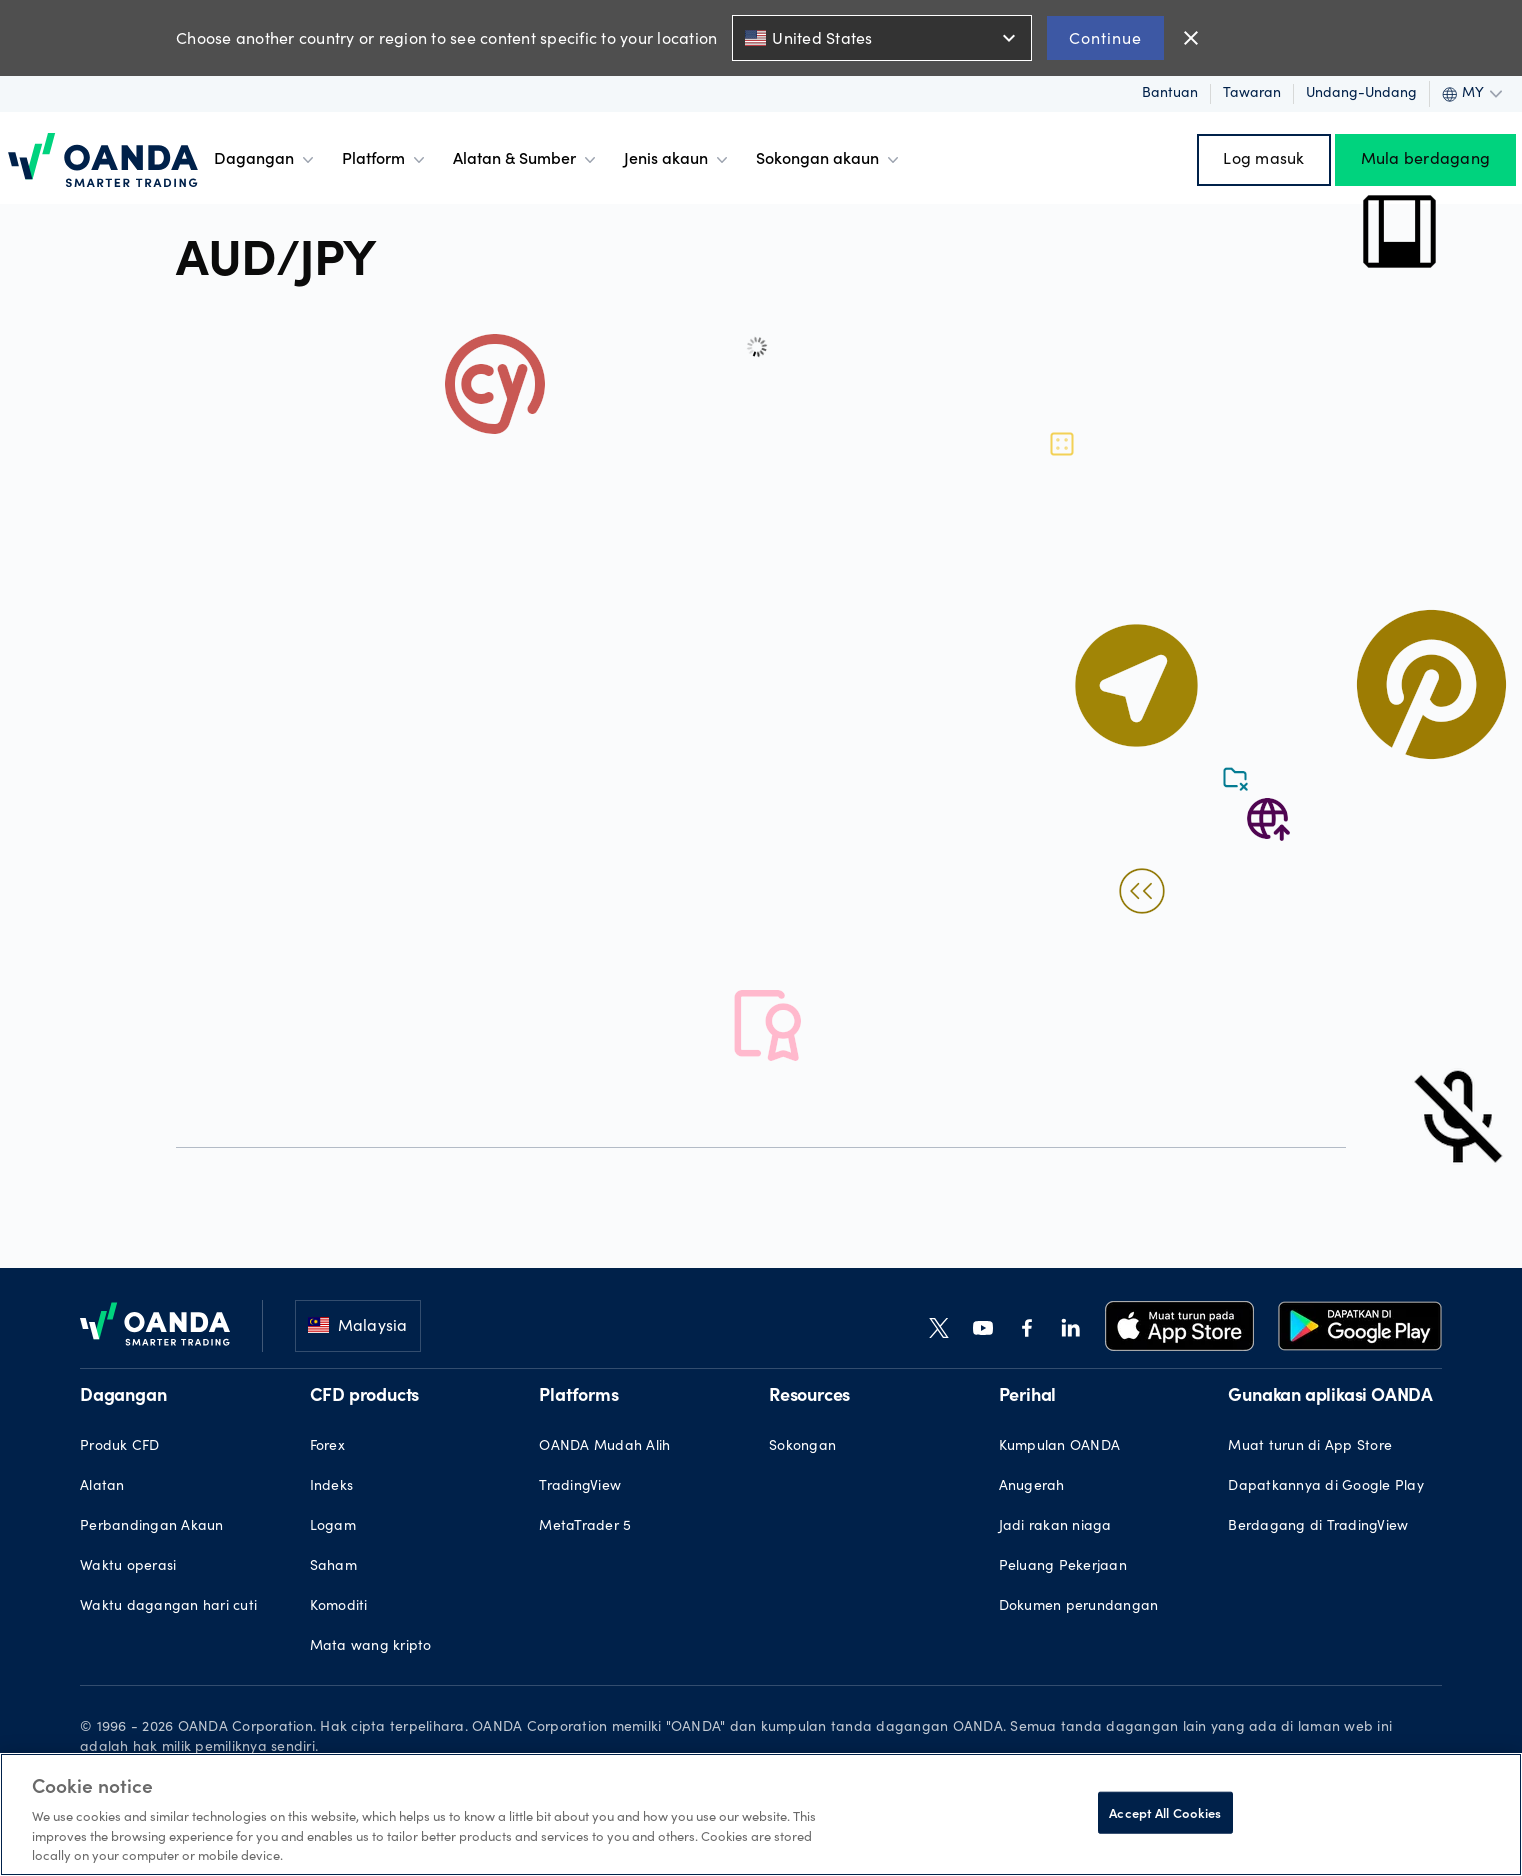  What do you see at coordinates (765, 1025) in the screenshot?
I see `view certified or licensed file` at bounding box center [765, 1025].